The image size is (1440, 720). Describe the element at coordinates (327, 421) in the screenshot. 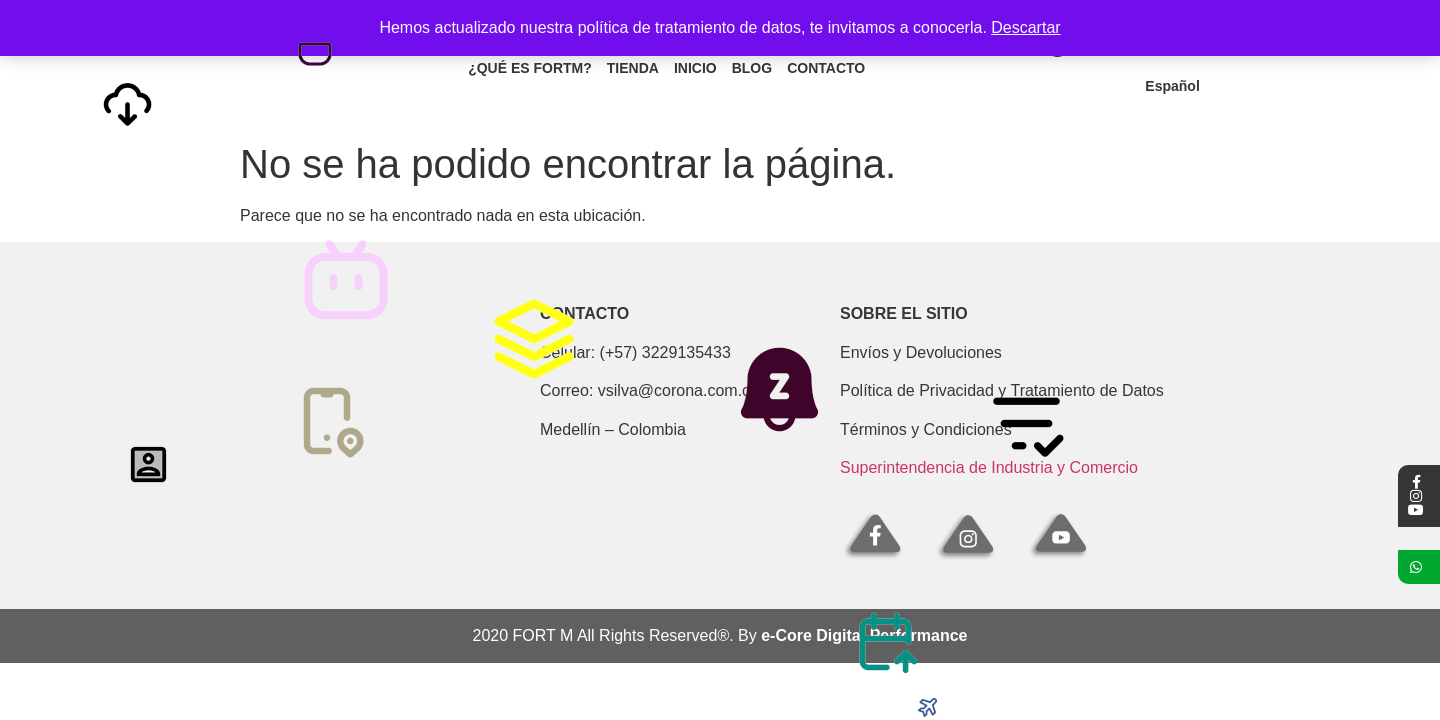

I see `view device location on map` at that location.